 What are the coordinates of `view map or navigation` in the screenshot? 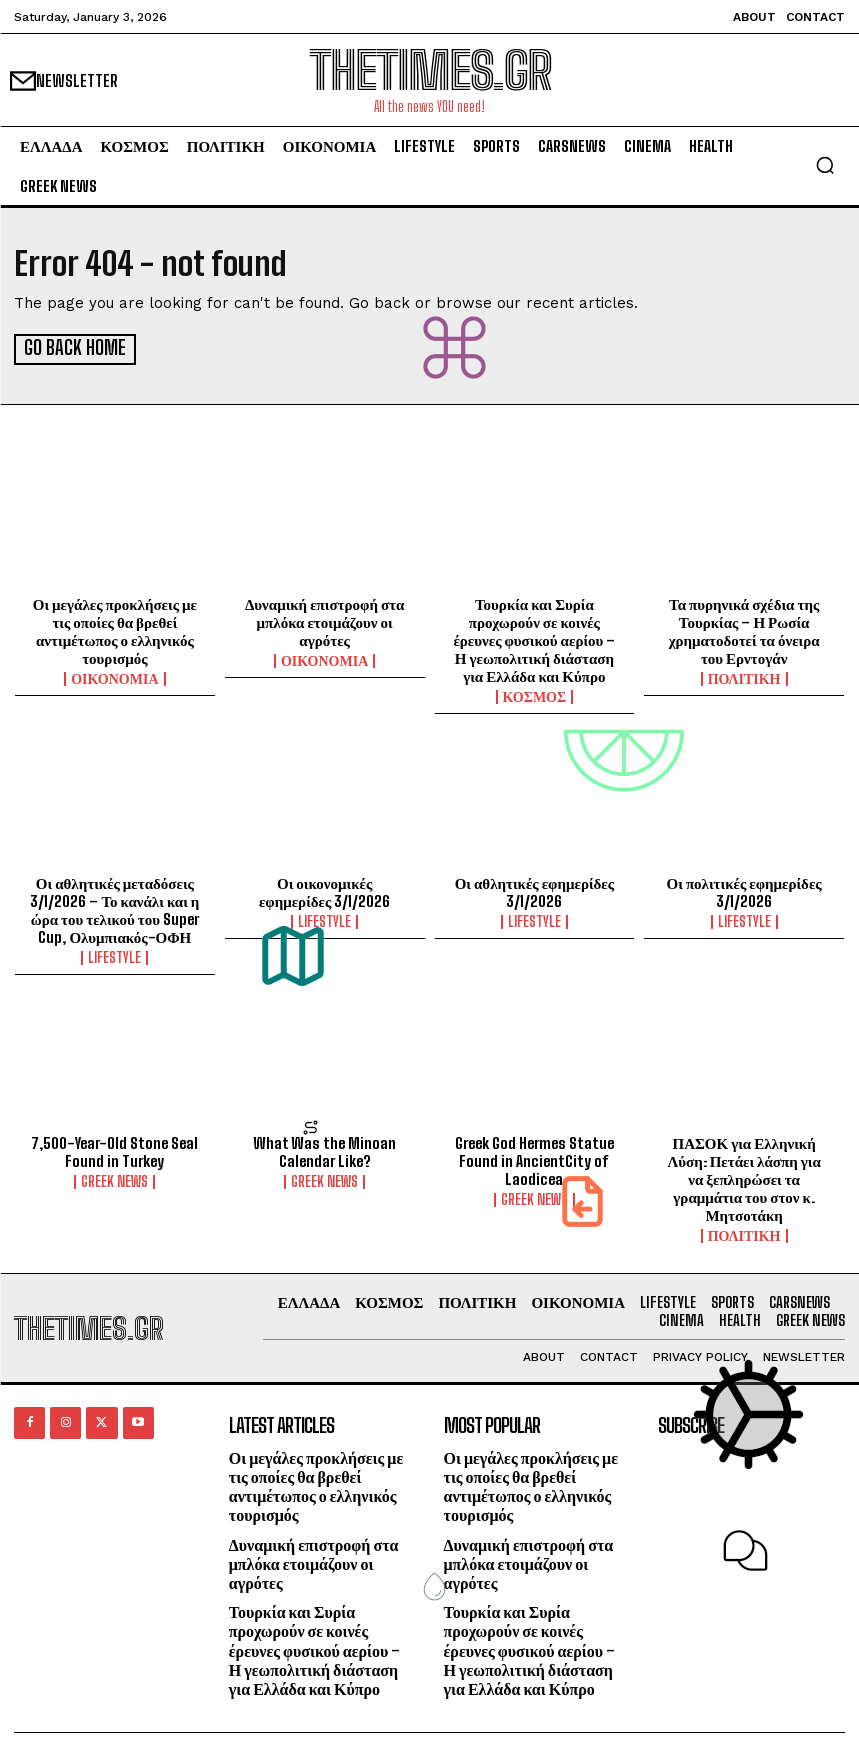 It's located at (293, 956).